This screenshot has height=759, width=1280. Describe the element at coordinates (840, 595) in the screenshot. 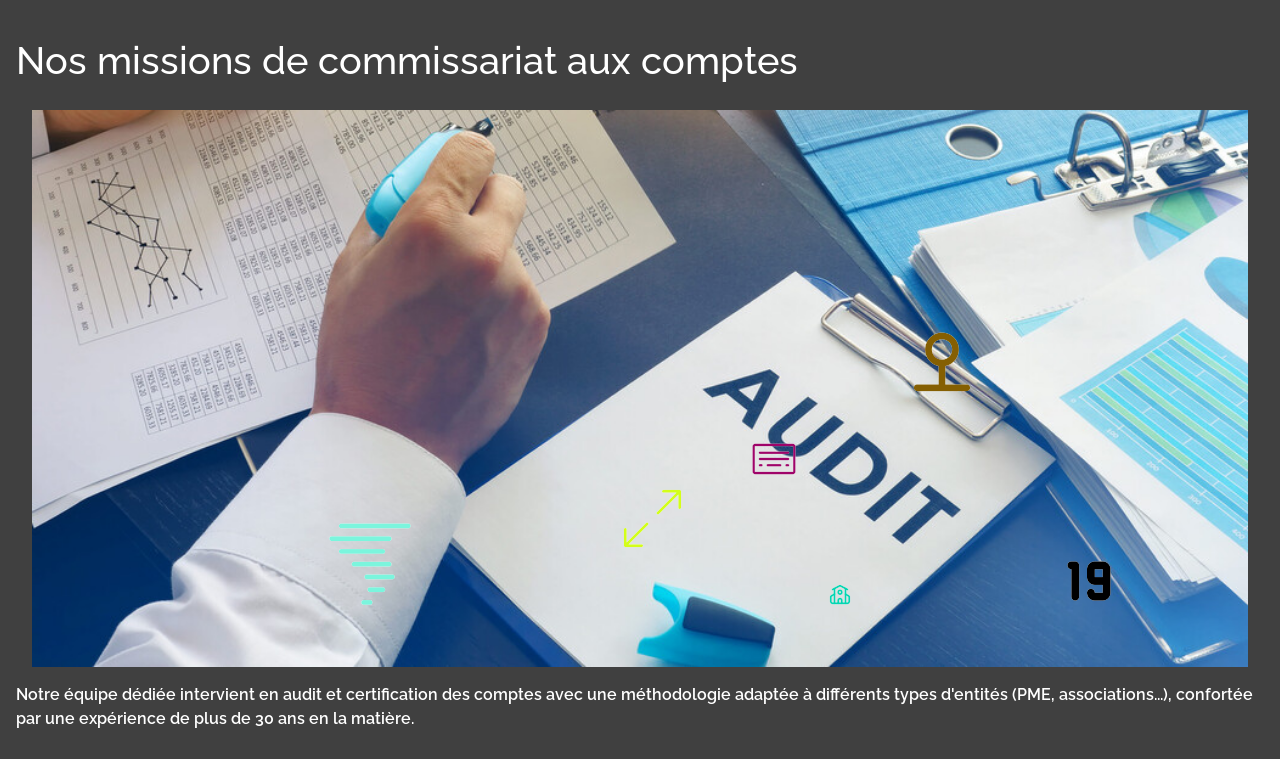

I see `access education or school-related features` at that location.